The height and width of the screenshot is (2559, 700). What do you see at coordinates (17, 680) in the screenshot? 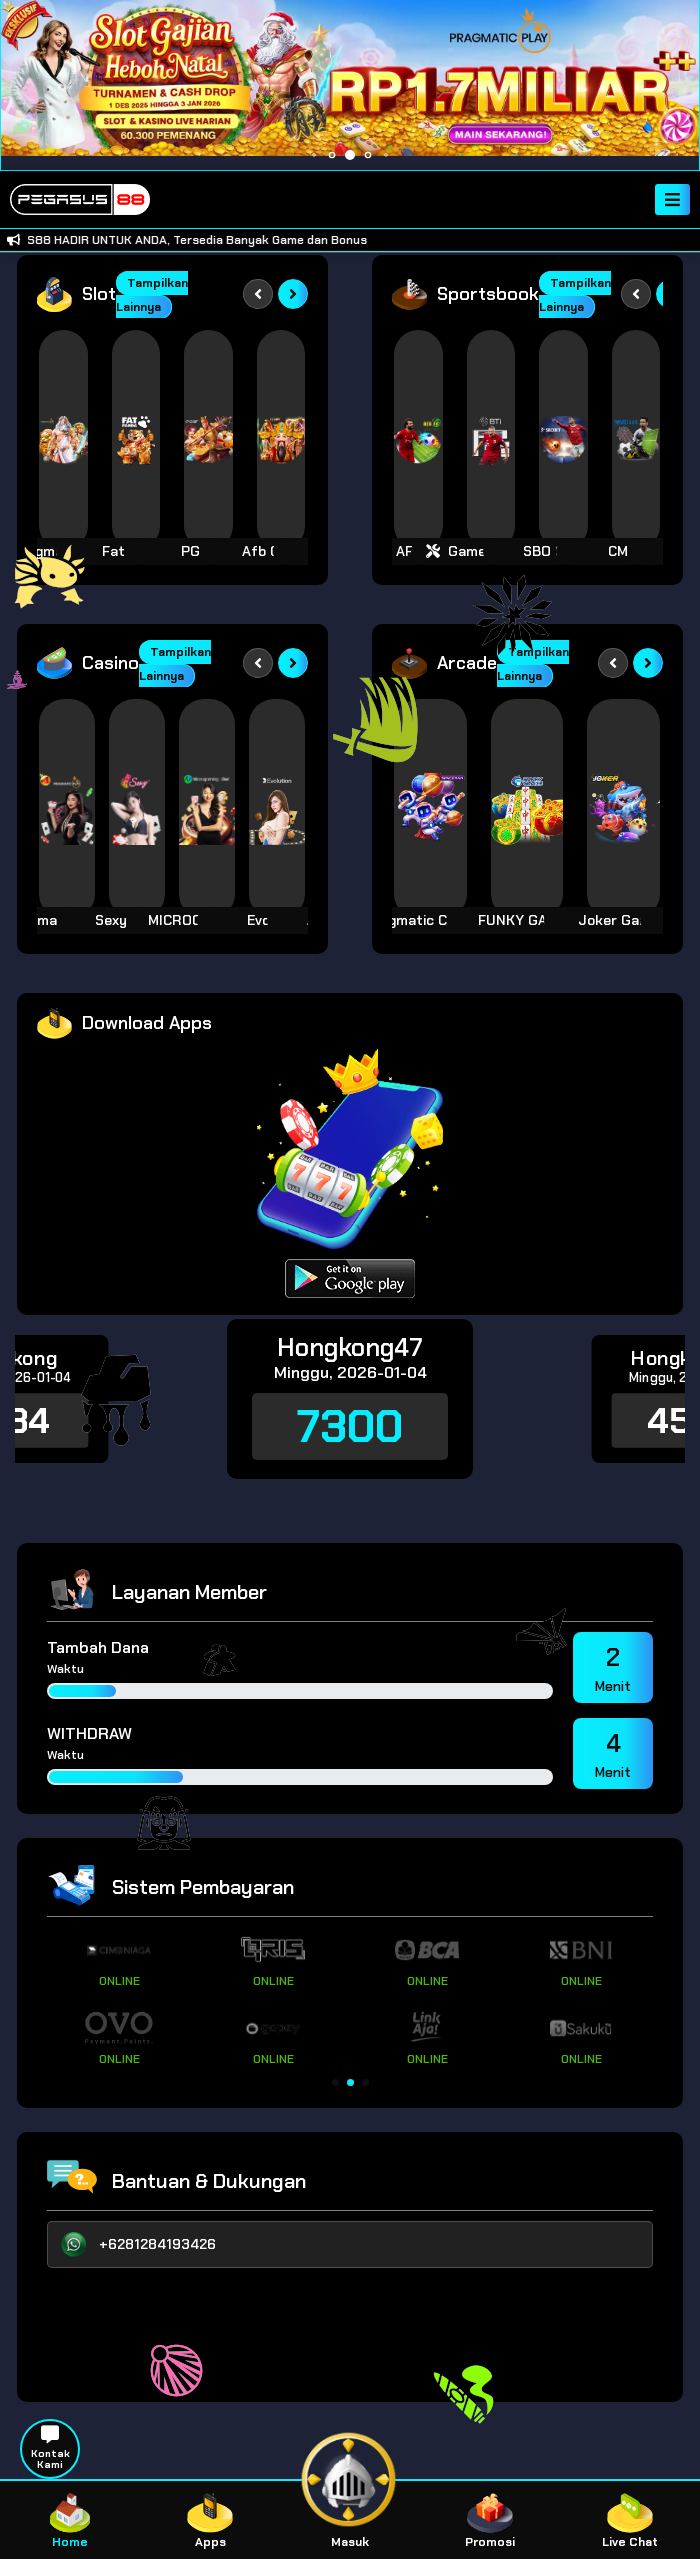
I see `play battleship game` at bounding box center [17, 680].